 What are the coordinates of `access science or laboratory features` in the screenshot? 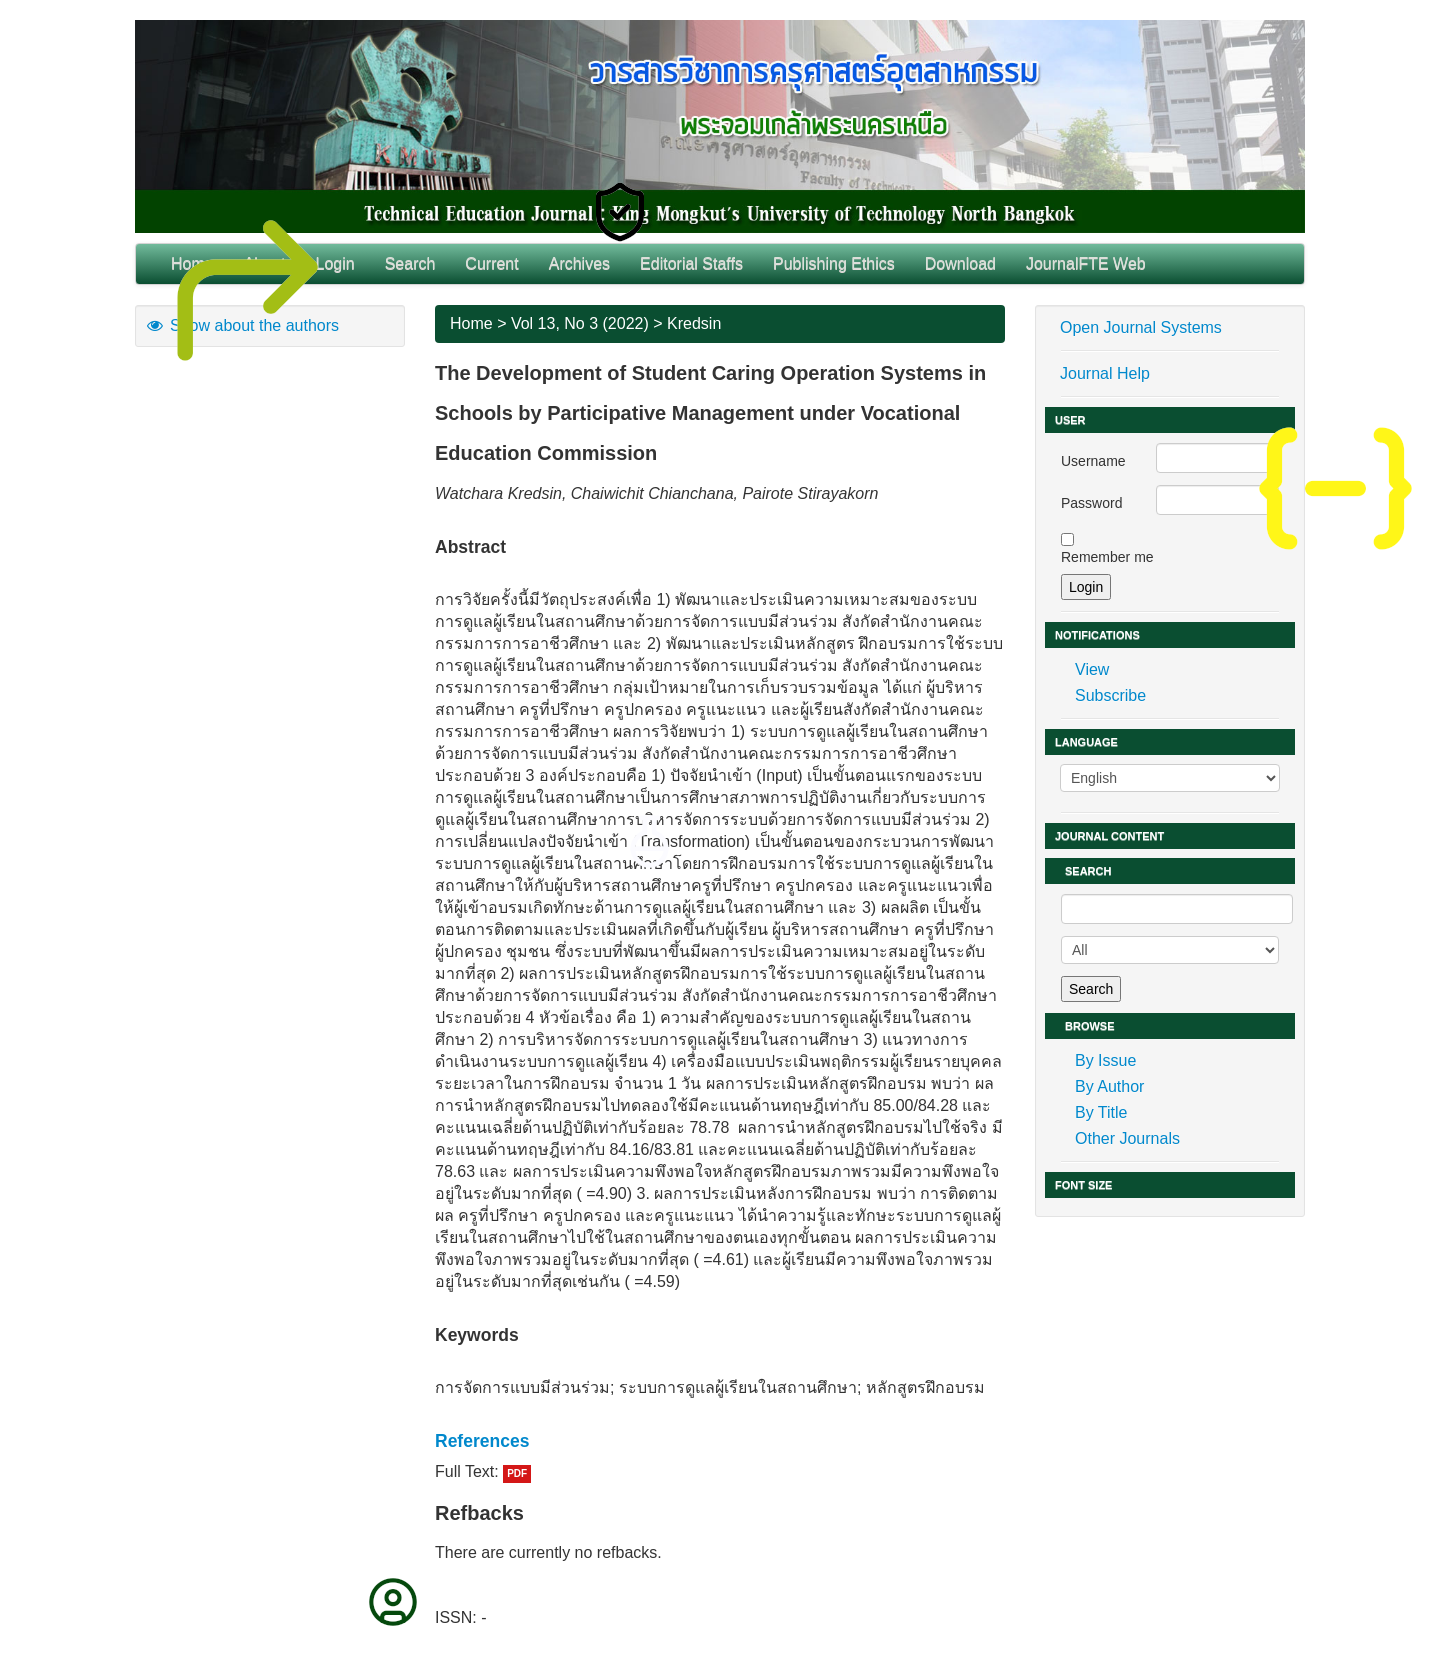 It's located at (649, 841).